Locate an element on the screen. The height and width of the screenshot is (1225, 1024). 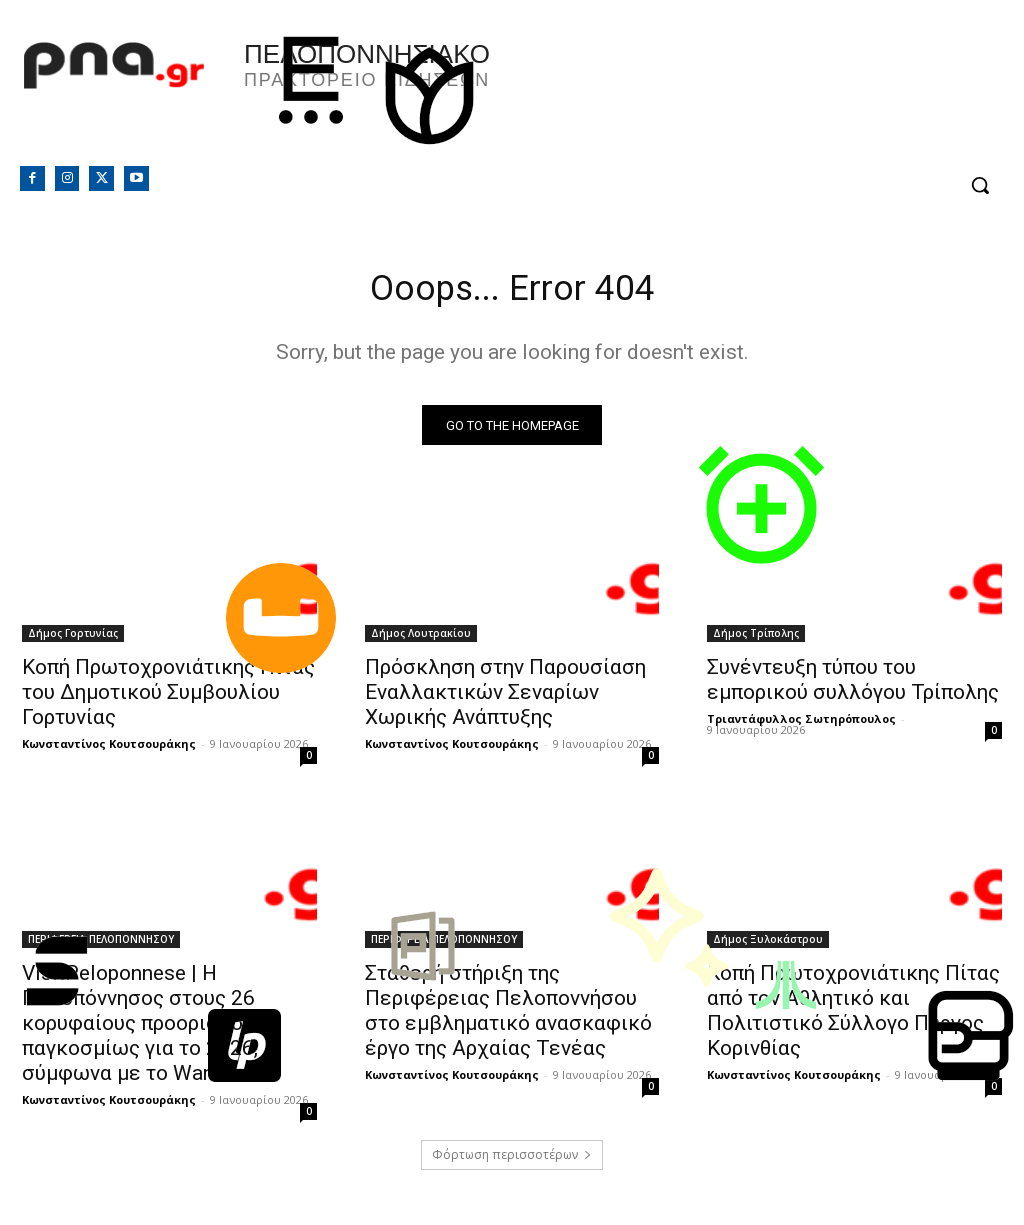
sitrox brand logo is located at coordinates (57, 971).